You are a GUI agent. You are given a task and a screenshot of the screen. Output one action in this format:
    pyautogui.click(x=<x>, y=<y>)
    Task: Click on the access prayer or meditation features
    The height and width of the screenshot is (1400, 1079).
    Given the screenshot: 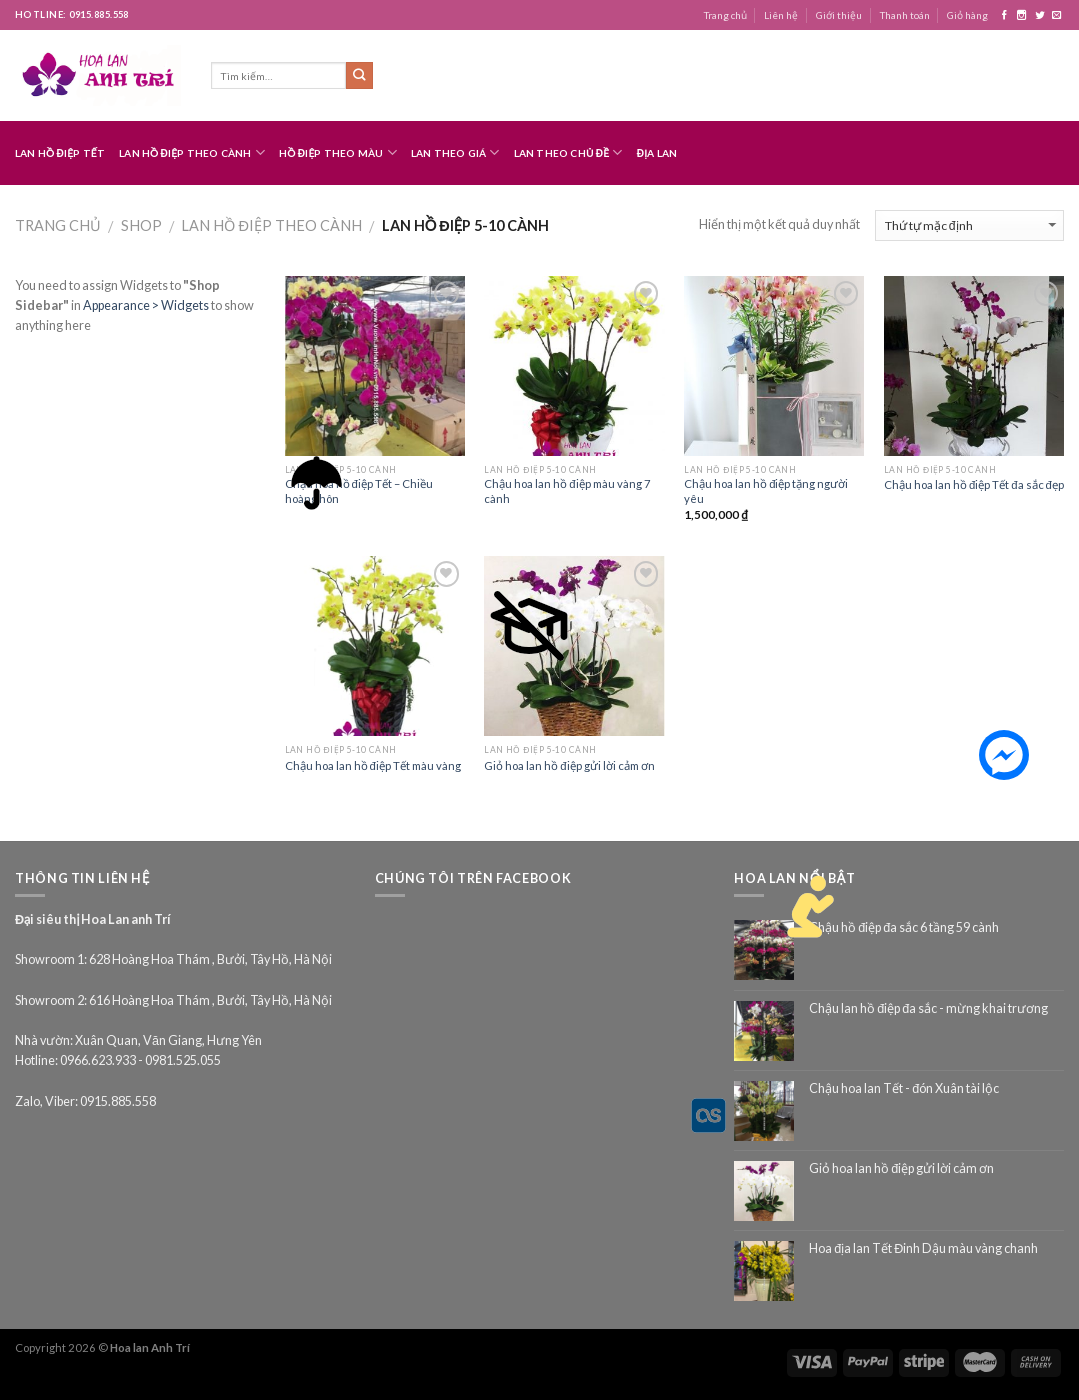 What is the action you would take?
    pyautogui.click(x=810, y=906)
    